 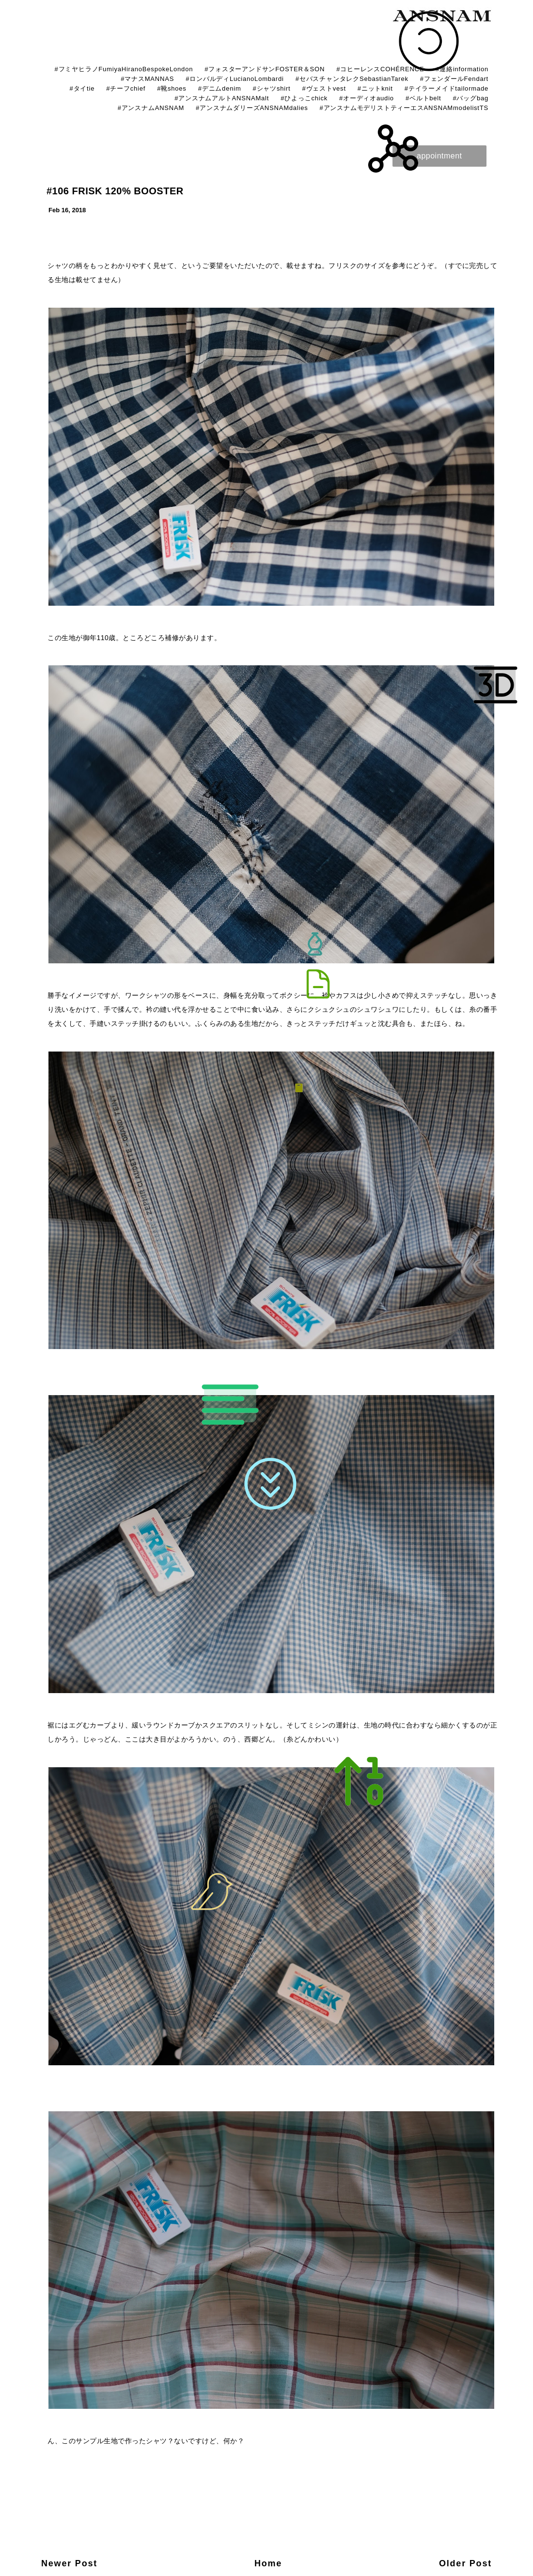 What do you see at coordinates (315, 944) in the screenshot?
I see `select the bishop piece in a chess game` at bounding box center [315, 944].